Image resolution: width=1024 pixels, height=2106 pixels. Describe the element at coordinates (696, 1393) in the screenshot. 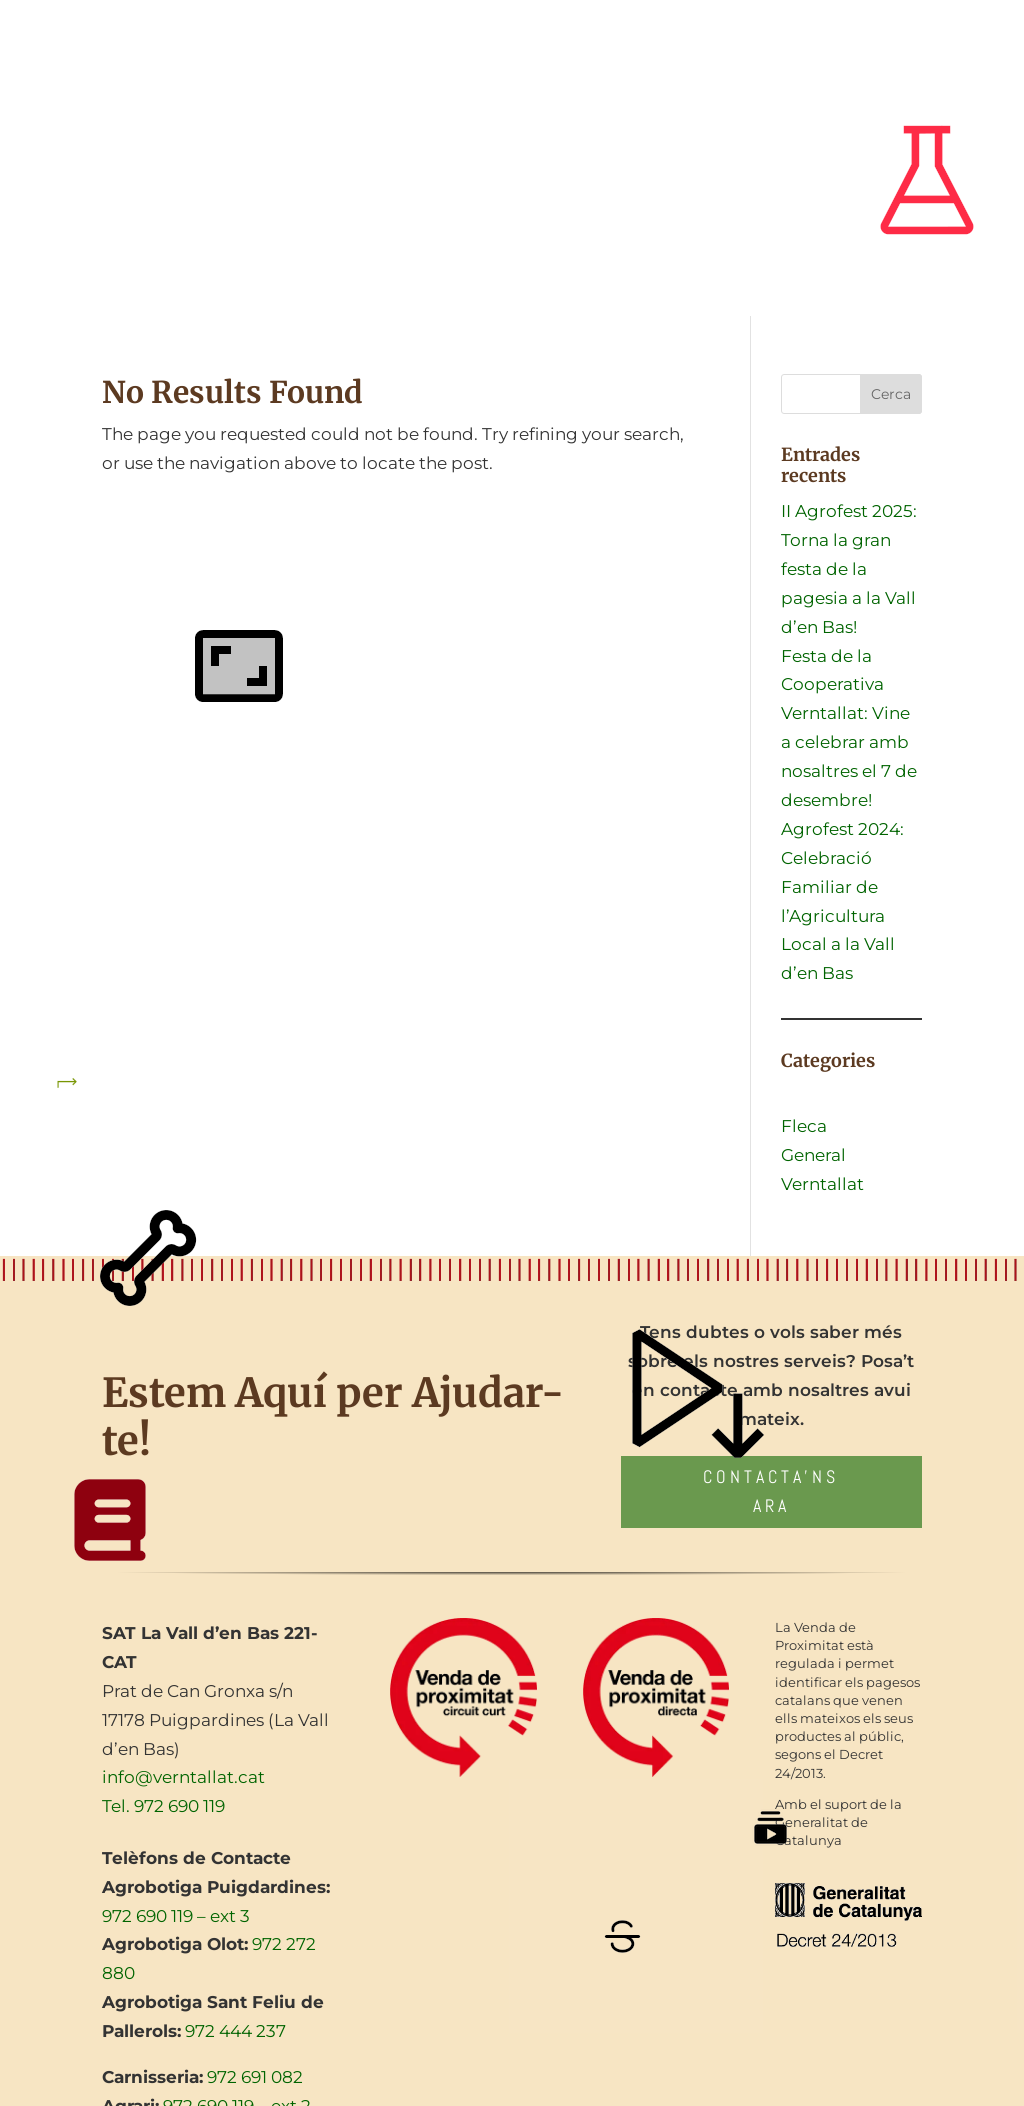

I see `run code below current selection` at that location.